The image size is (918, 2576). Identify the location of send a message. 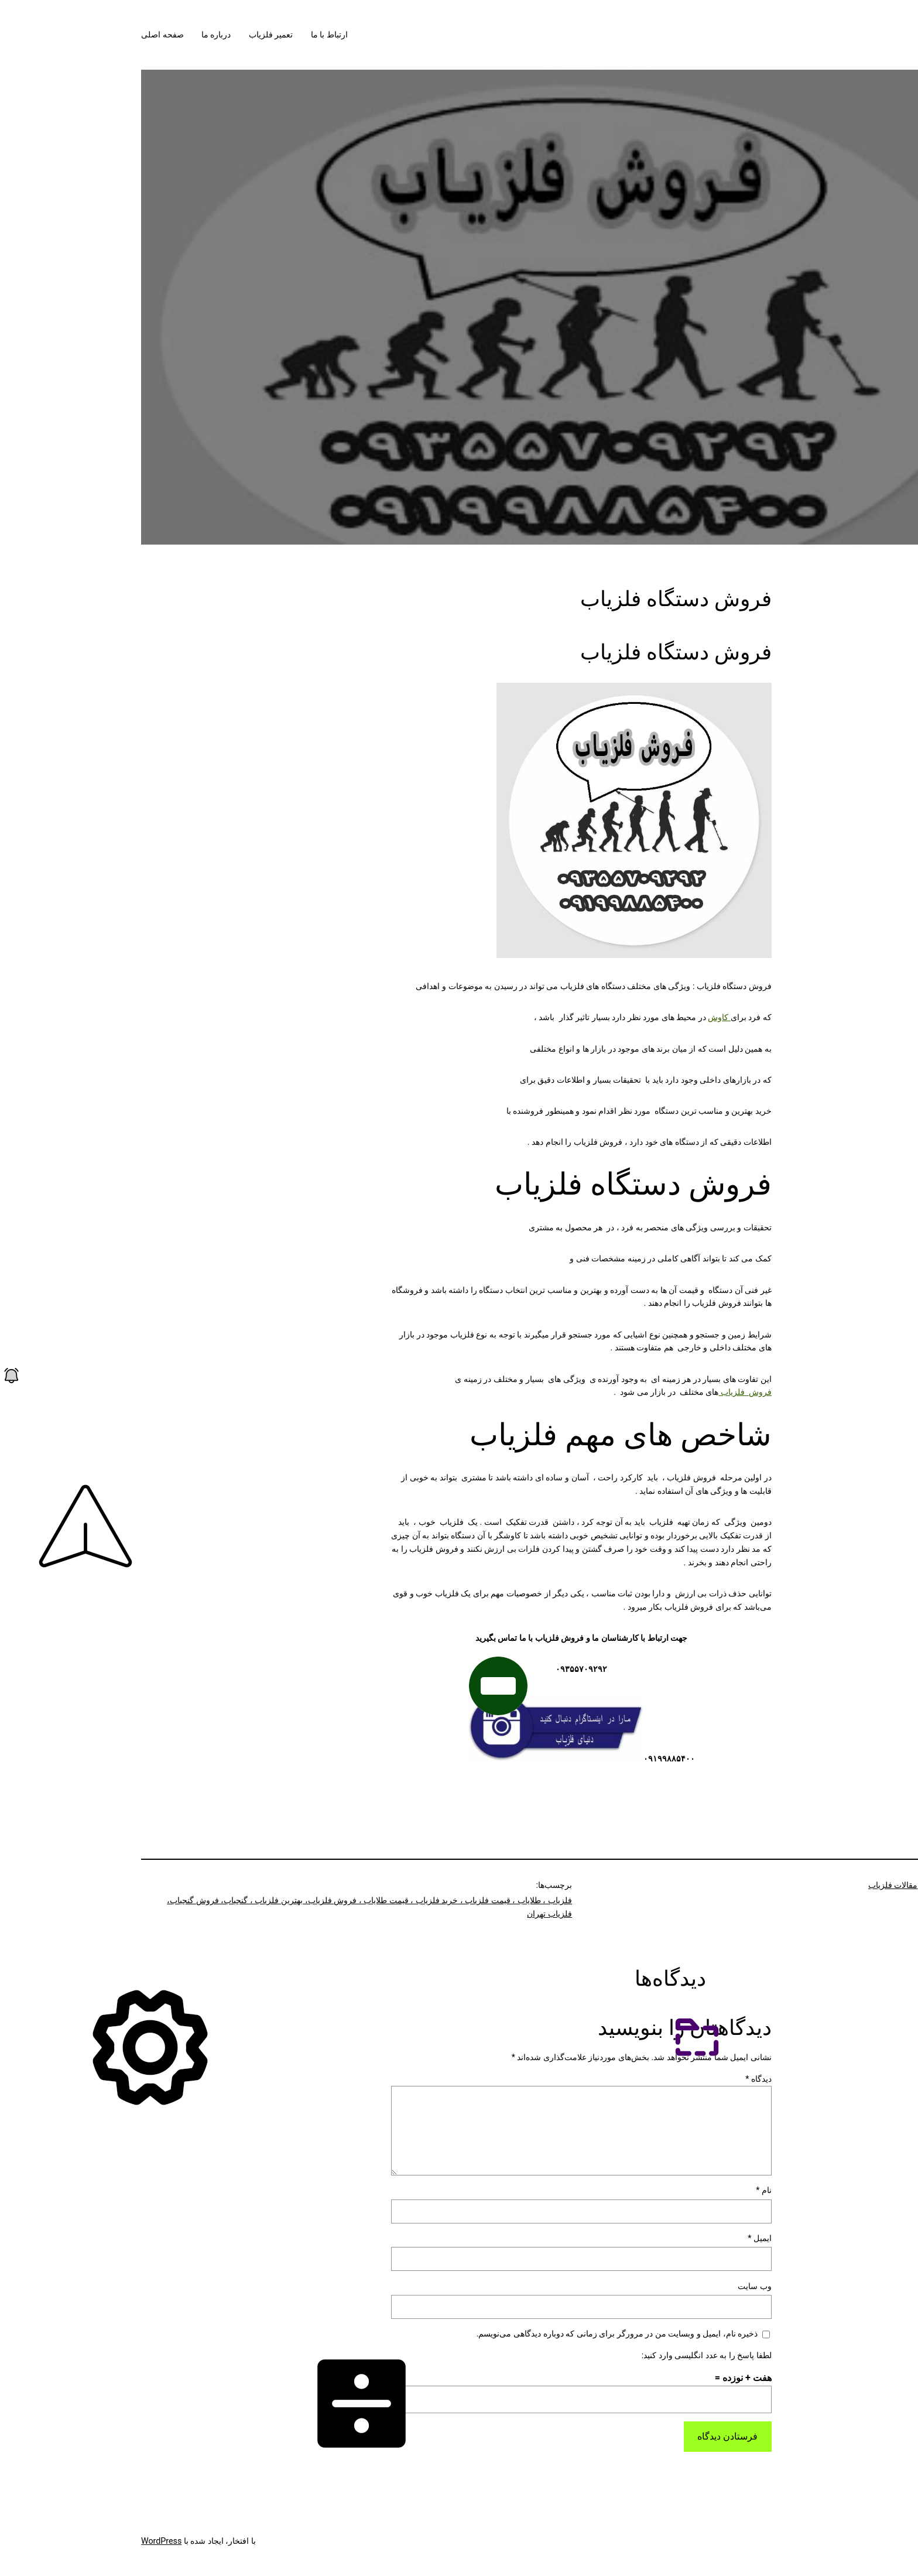
(85, 1528).